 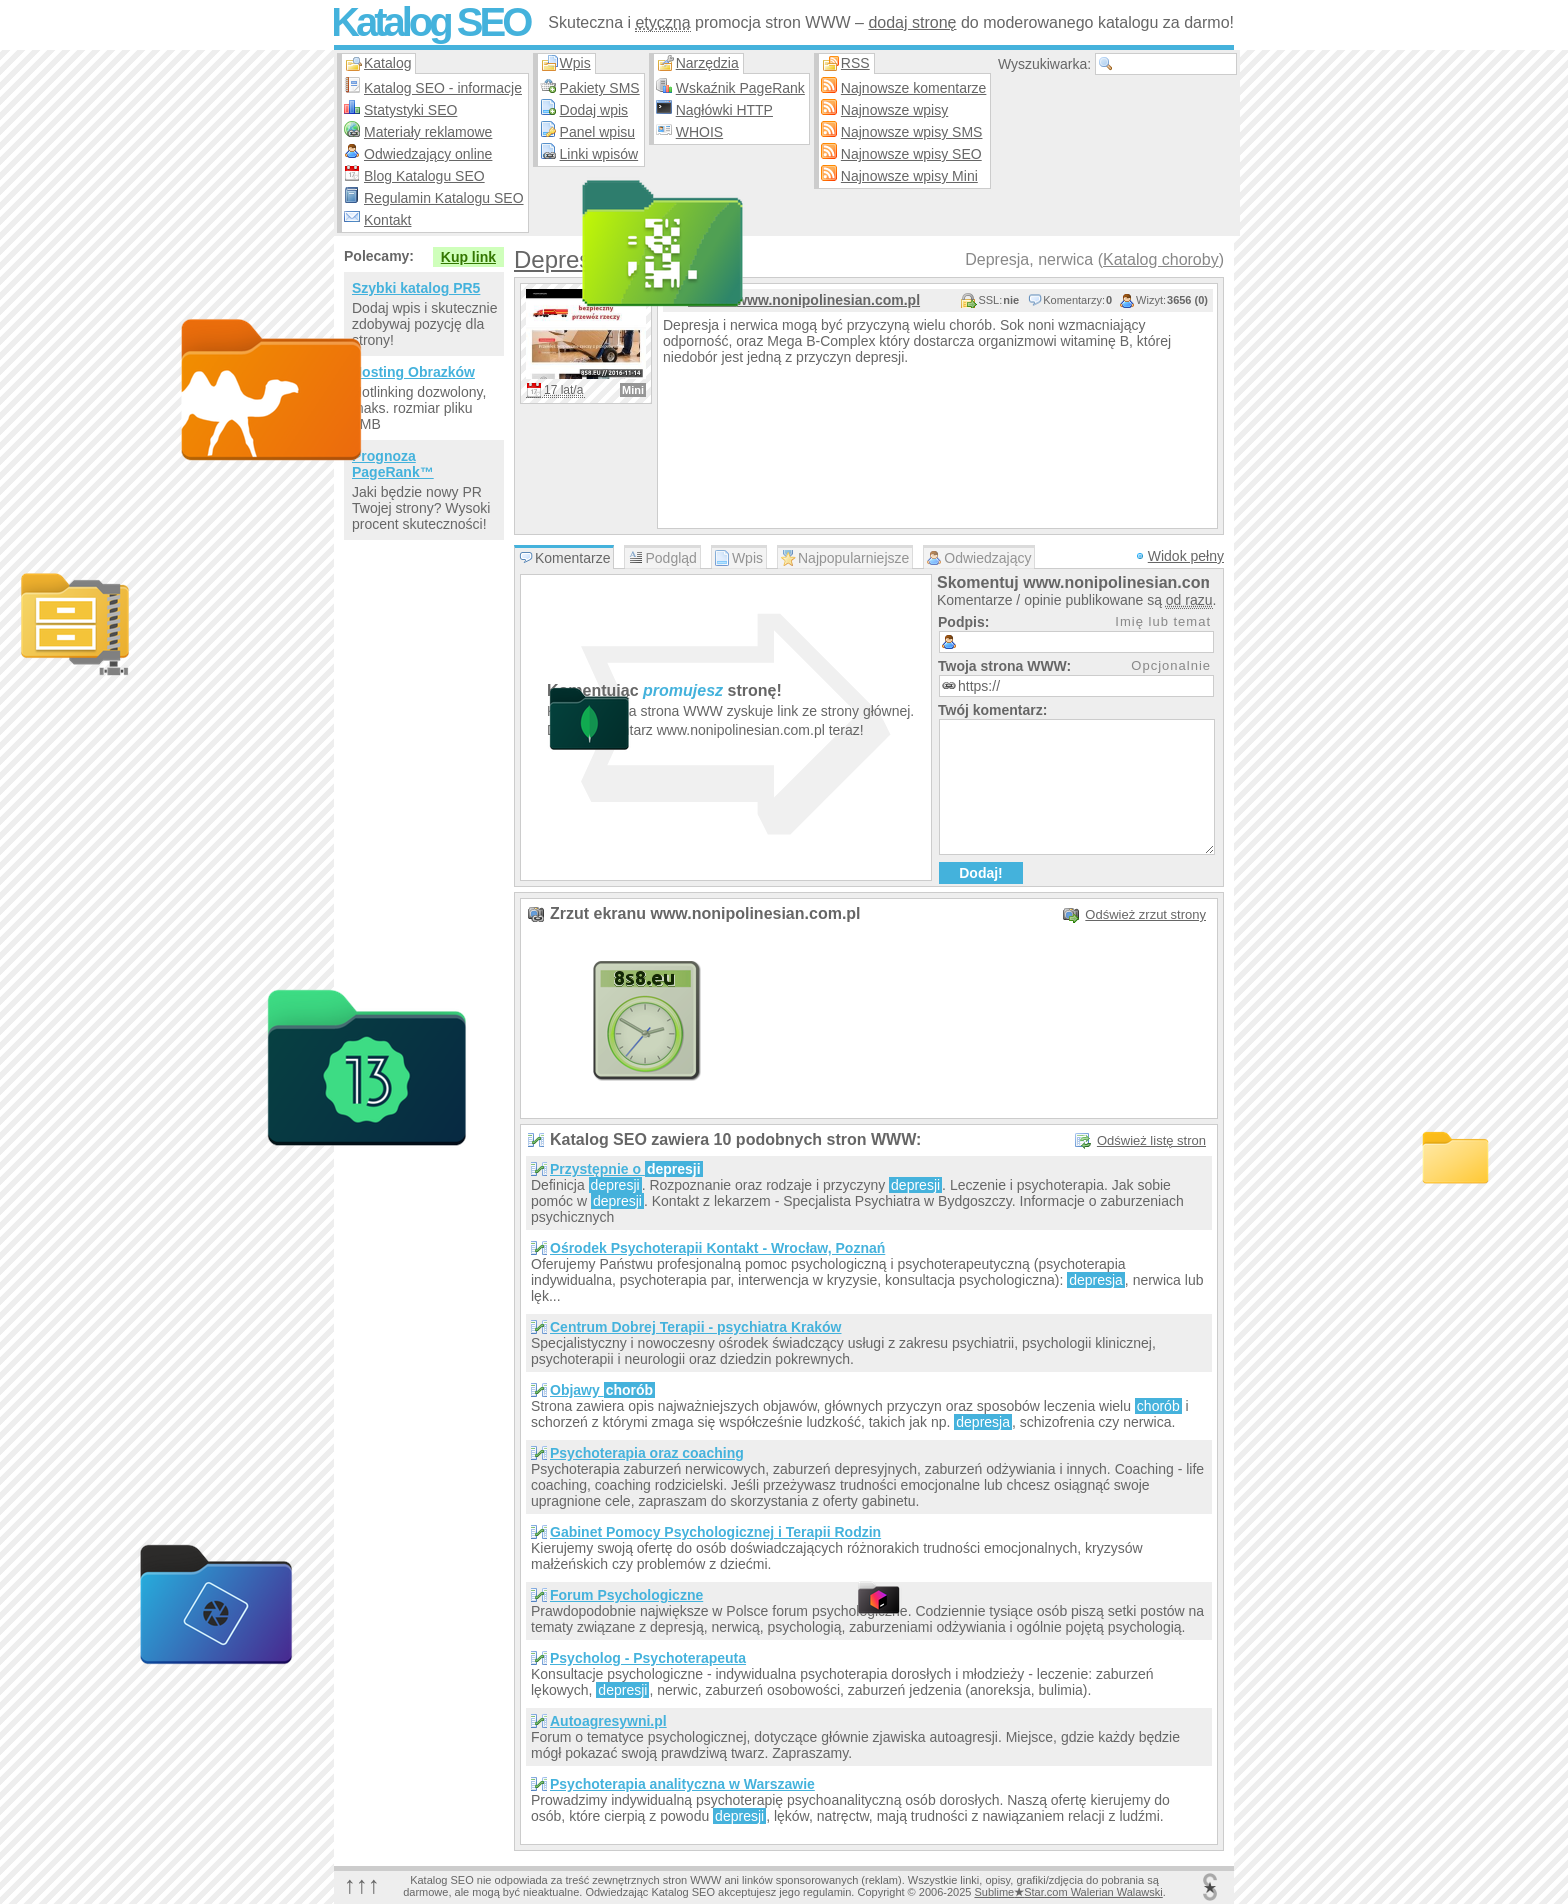 I want to click on open your GameJolt games folder, so click(x=662, y=247).